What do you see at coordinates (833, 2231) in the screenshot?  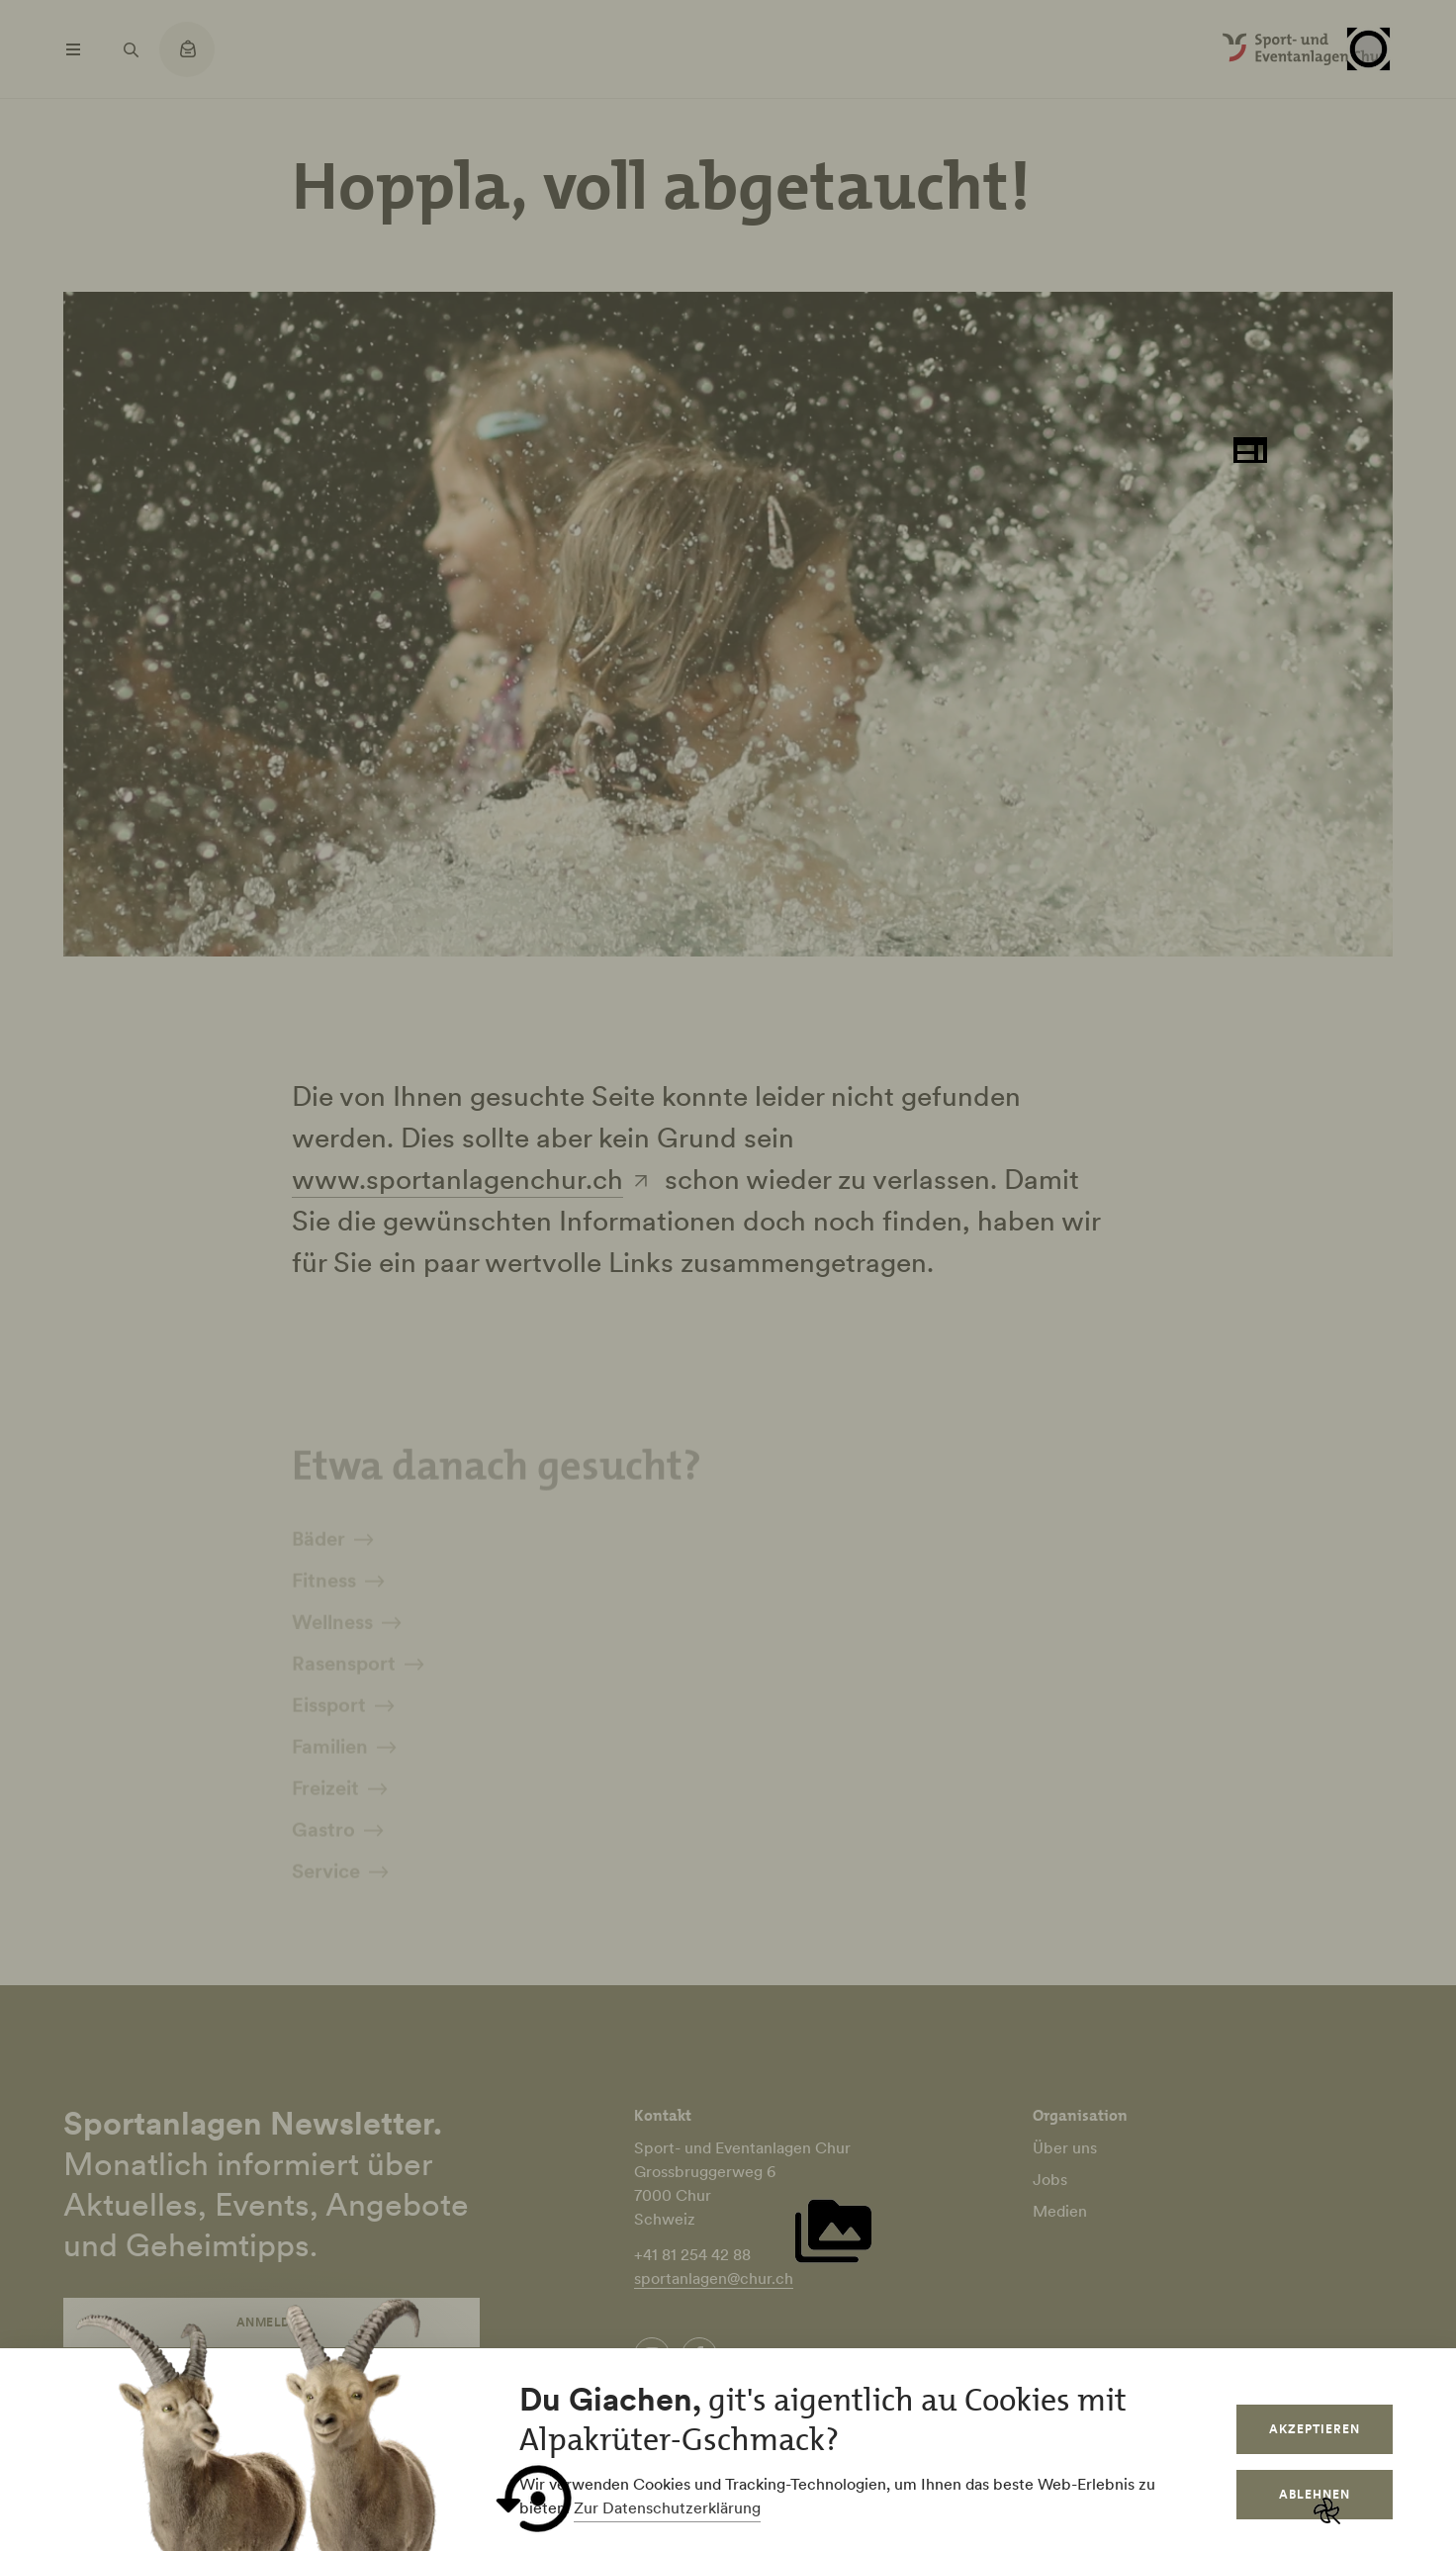 I see `access your photo library` at bounding box center [833, 2231].